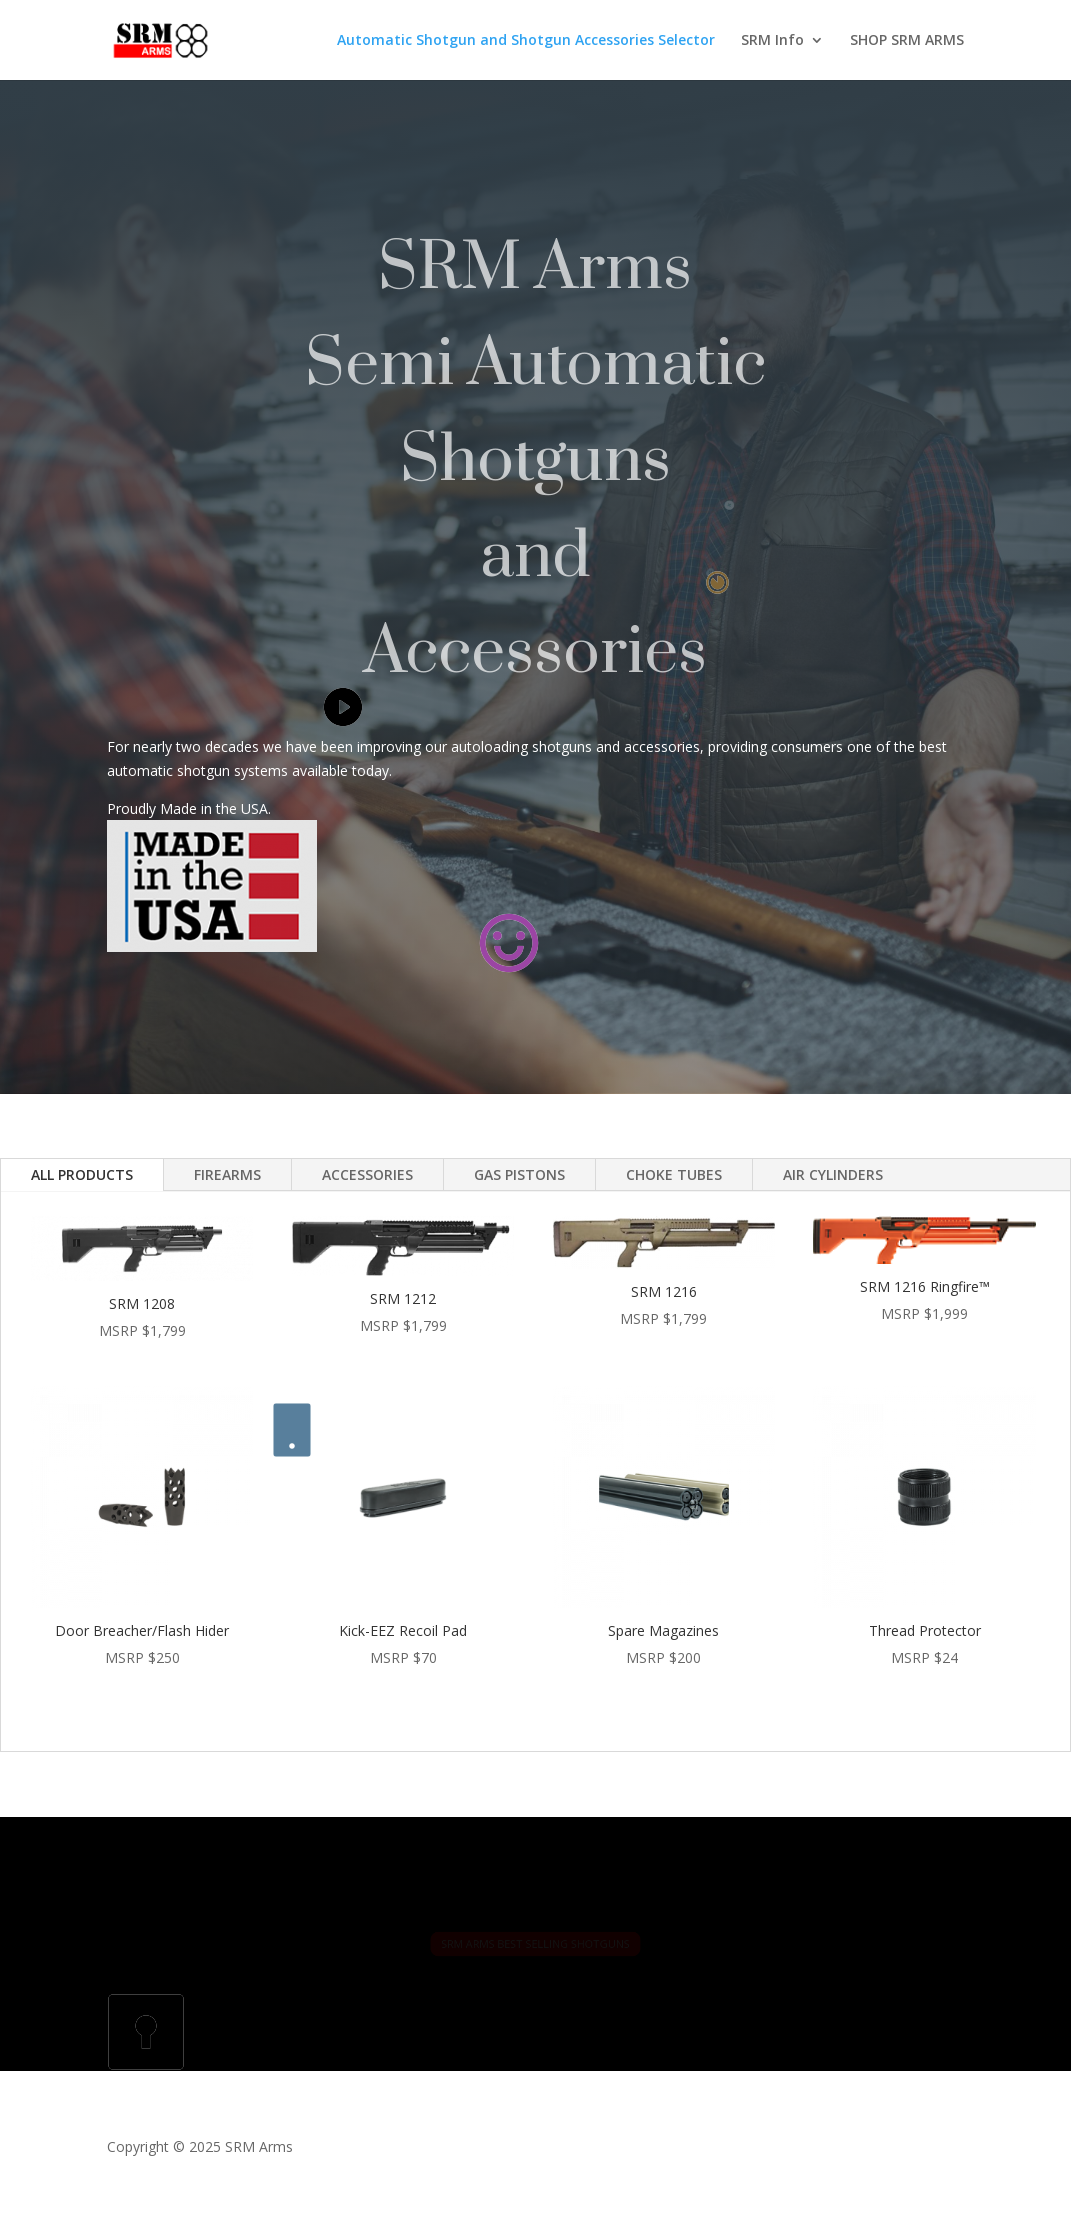 The width and height of the screenshot is (1071, 2223). What do you see at coordinates (343, 707) in the screenshot?
I see `play media or video content` at bounding box center [343, 707].